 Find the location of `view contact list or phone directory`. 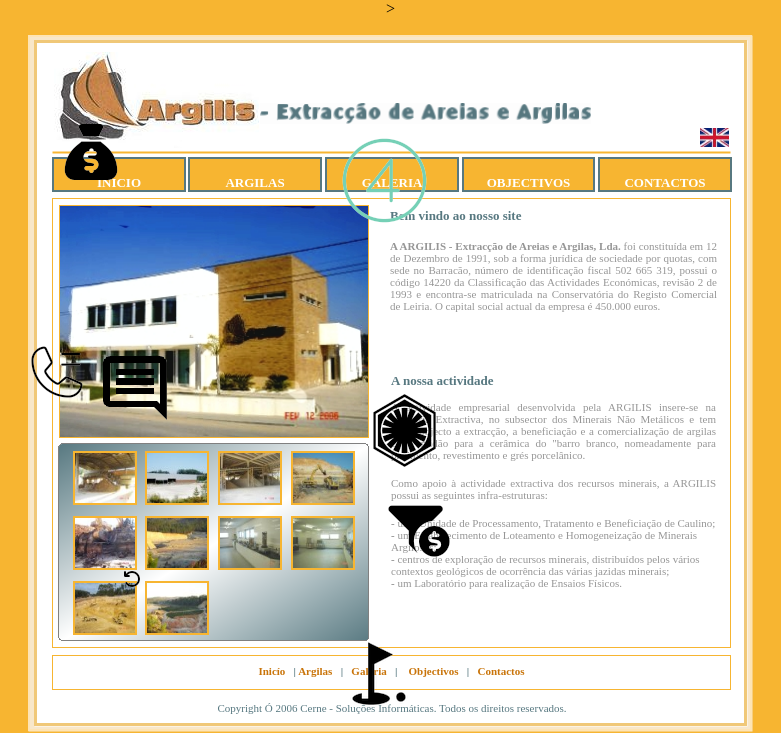

view contact list or phone directory is located at coordinates (58, 371).